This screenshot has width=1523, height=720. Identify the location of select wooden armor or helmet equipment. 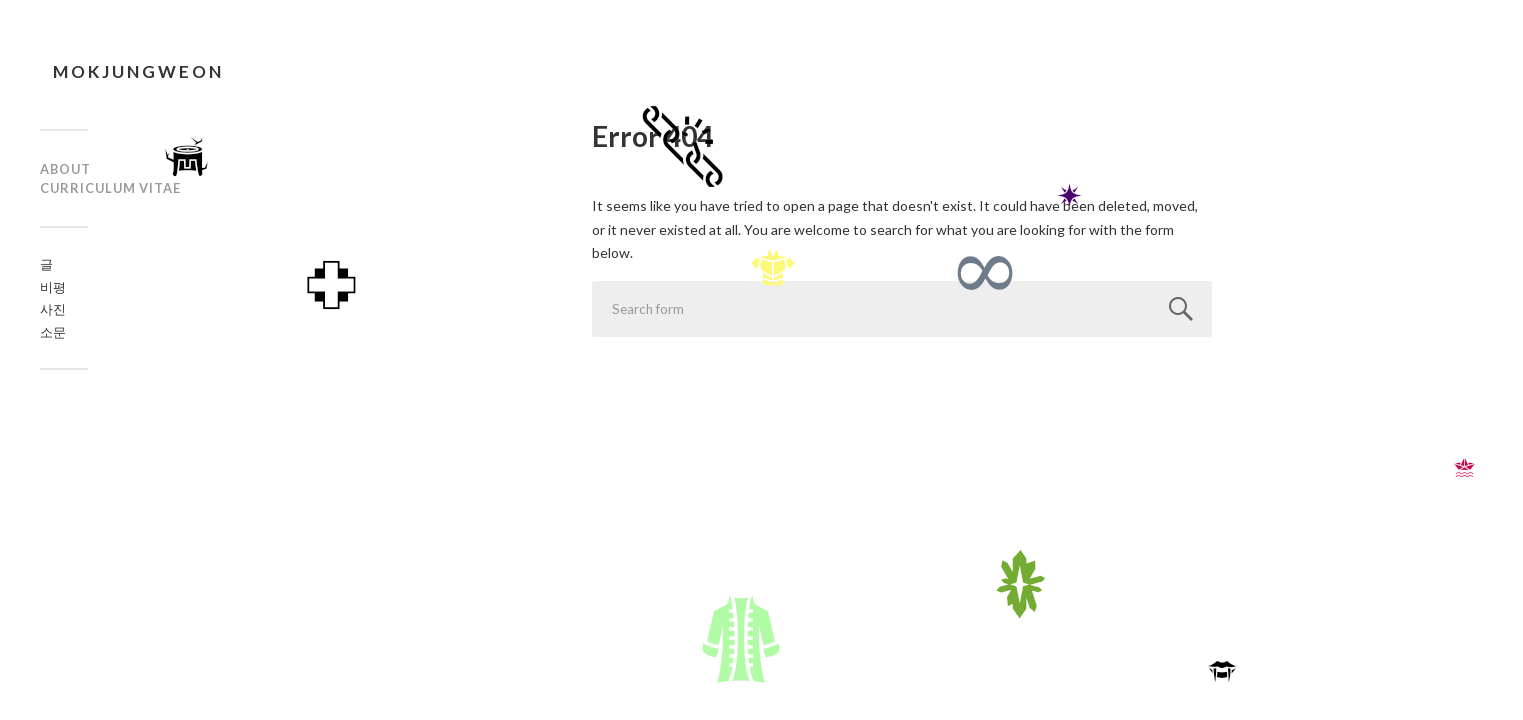
(186, 156).